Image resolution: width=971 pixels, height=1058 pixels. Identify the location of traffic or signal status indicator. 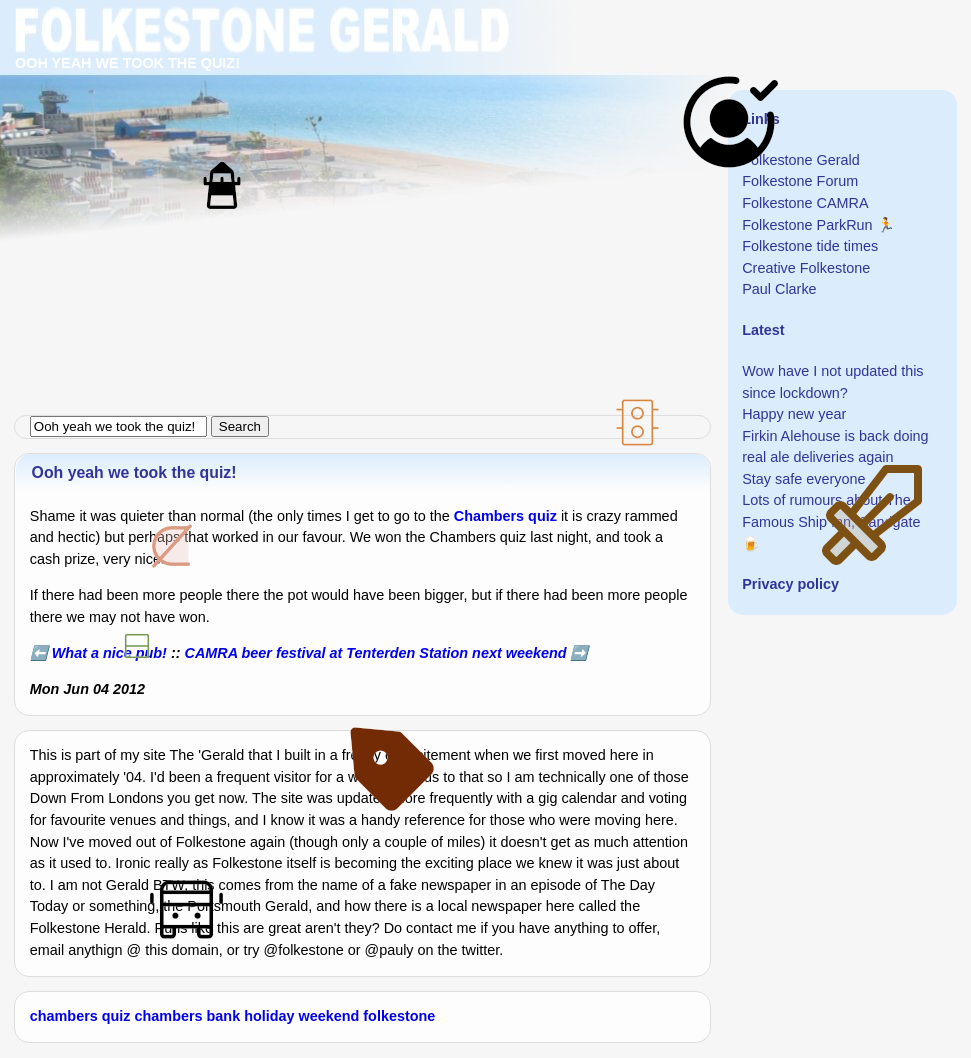
(637, 422).